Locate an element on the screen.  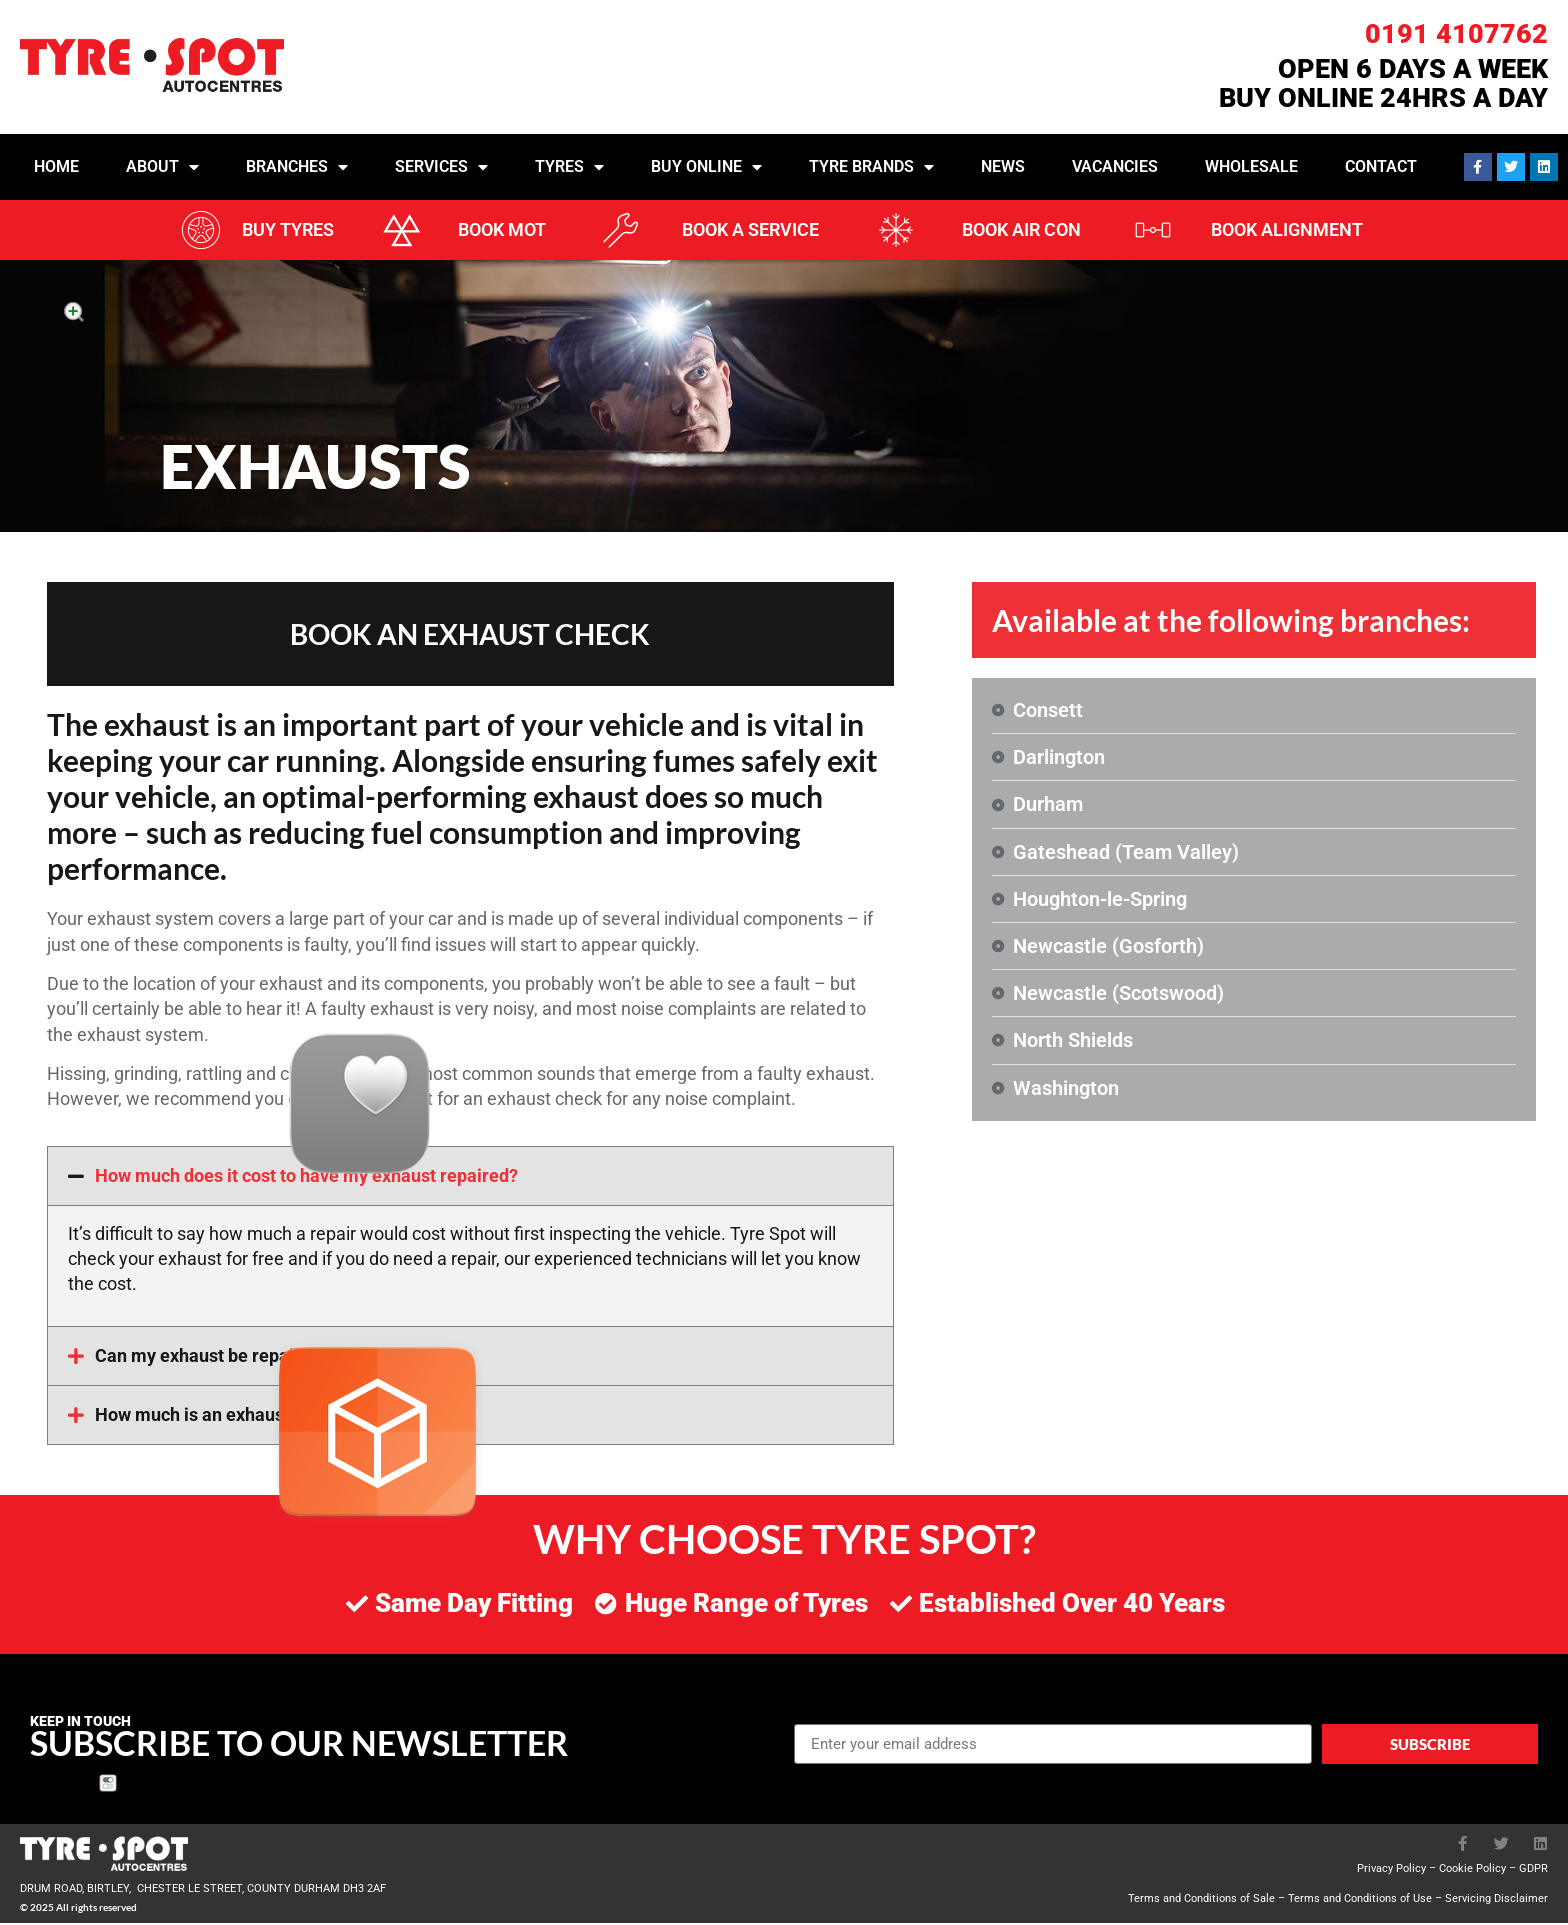
zoom to fit content in view is located at coordinates (74, 312).